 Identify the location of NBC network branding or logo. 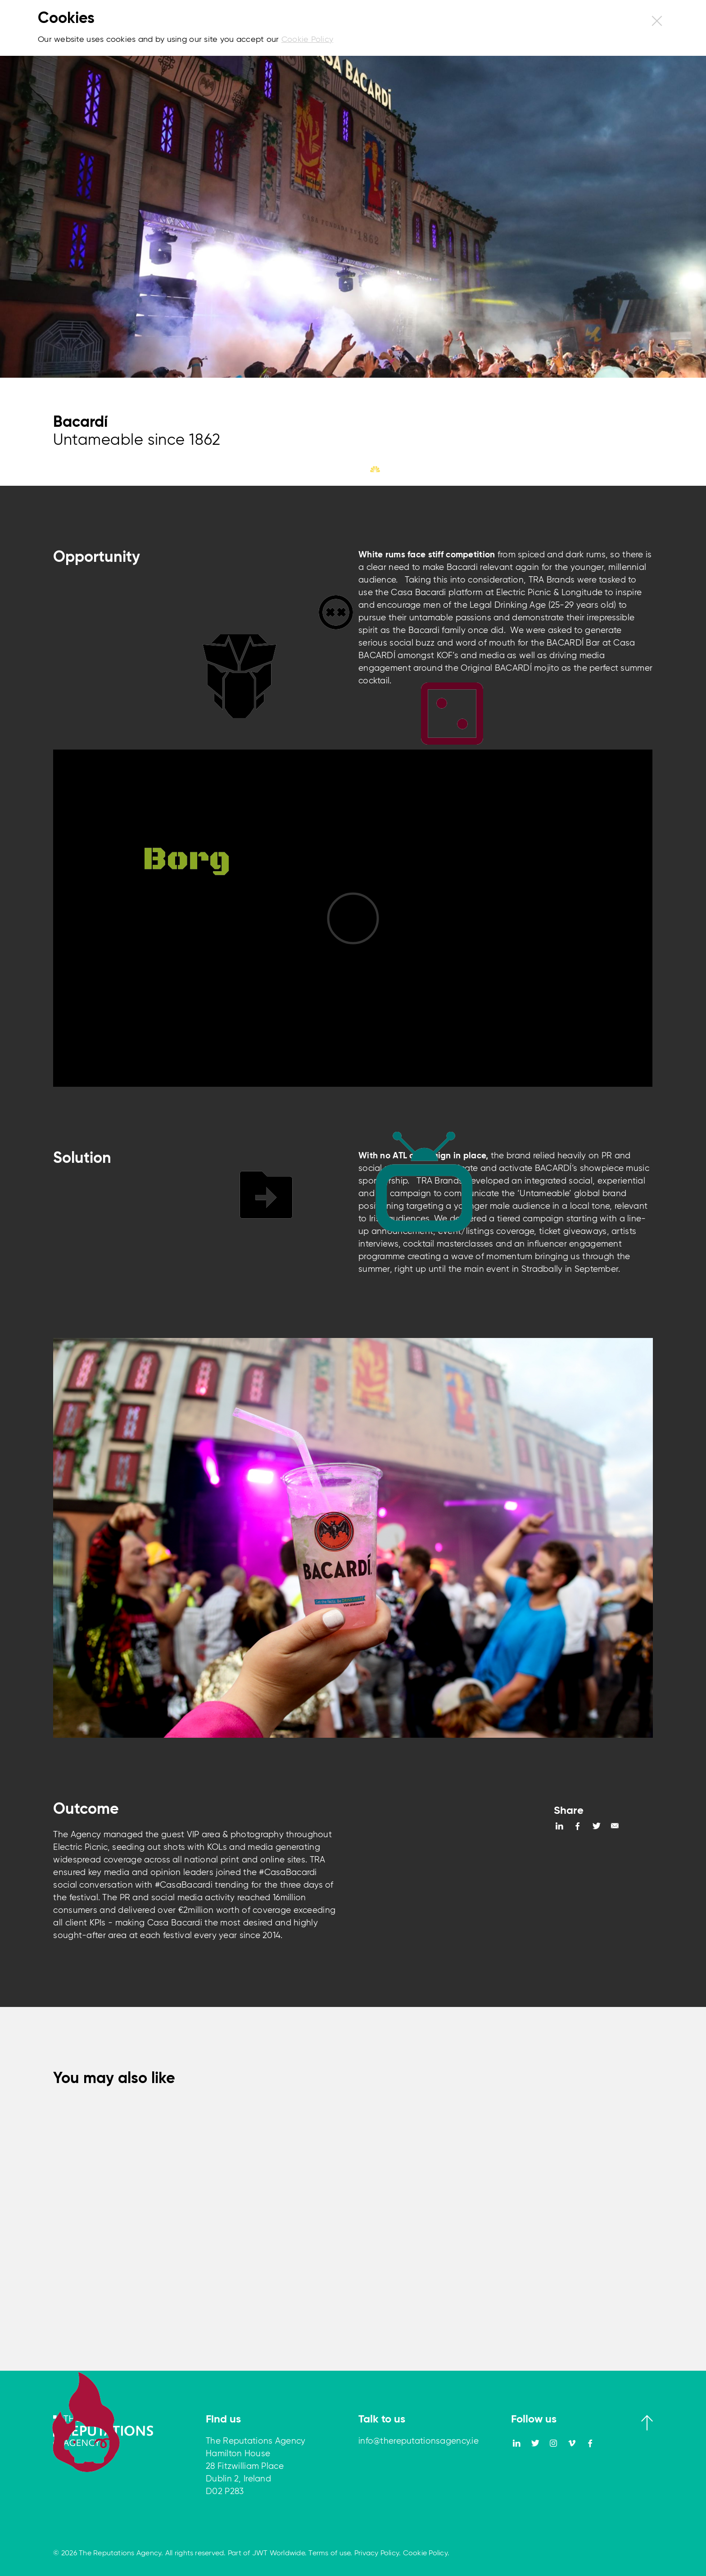
(375, 469).